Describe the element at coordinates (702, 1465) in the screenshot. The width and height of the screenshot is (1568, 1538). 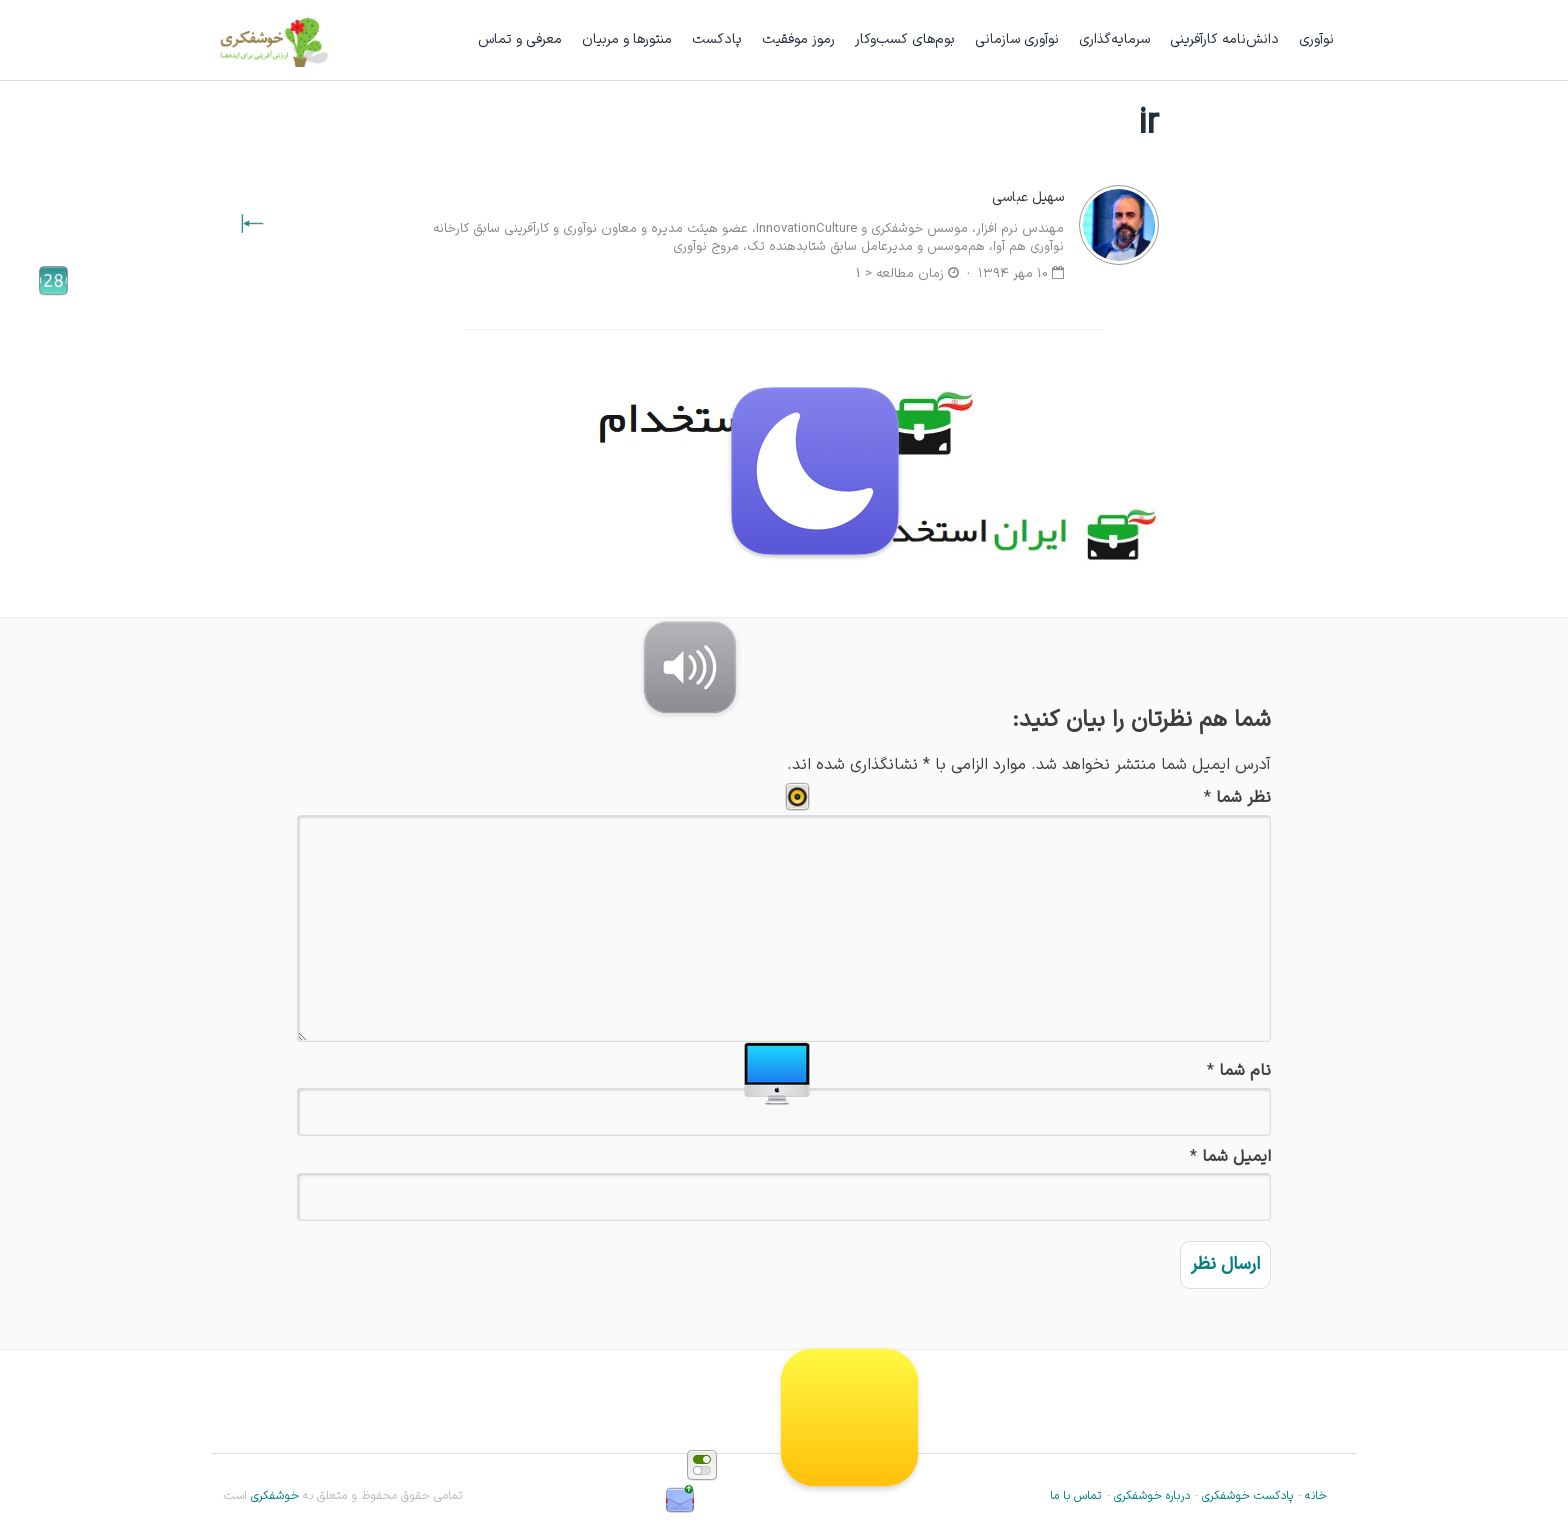
I see `open system tweaks or settings customization` at that location.